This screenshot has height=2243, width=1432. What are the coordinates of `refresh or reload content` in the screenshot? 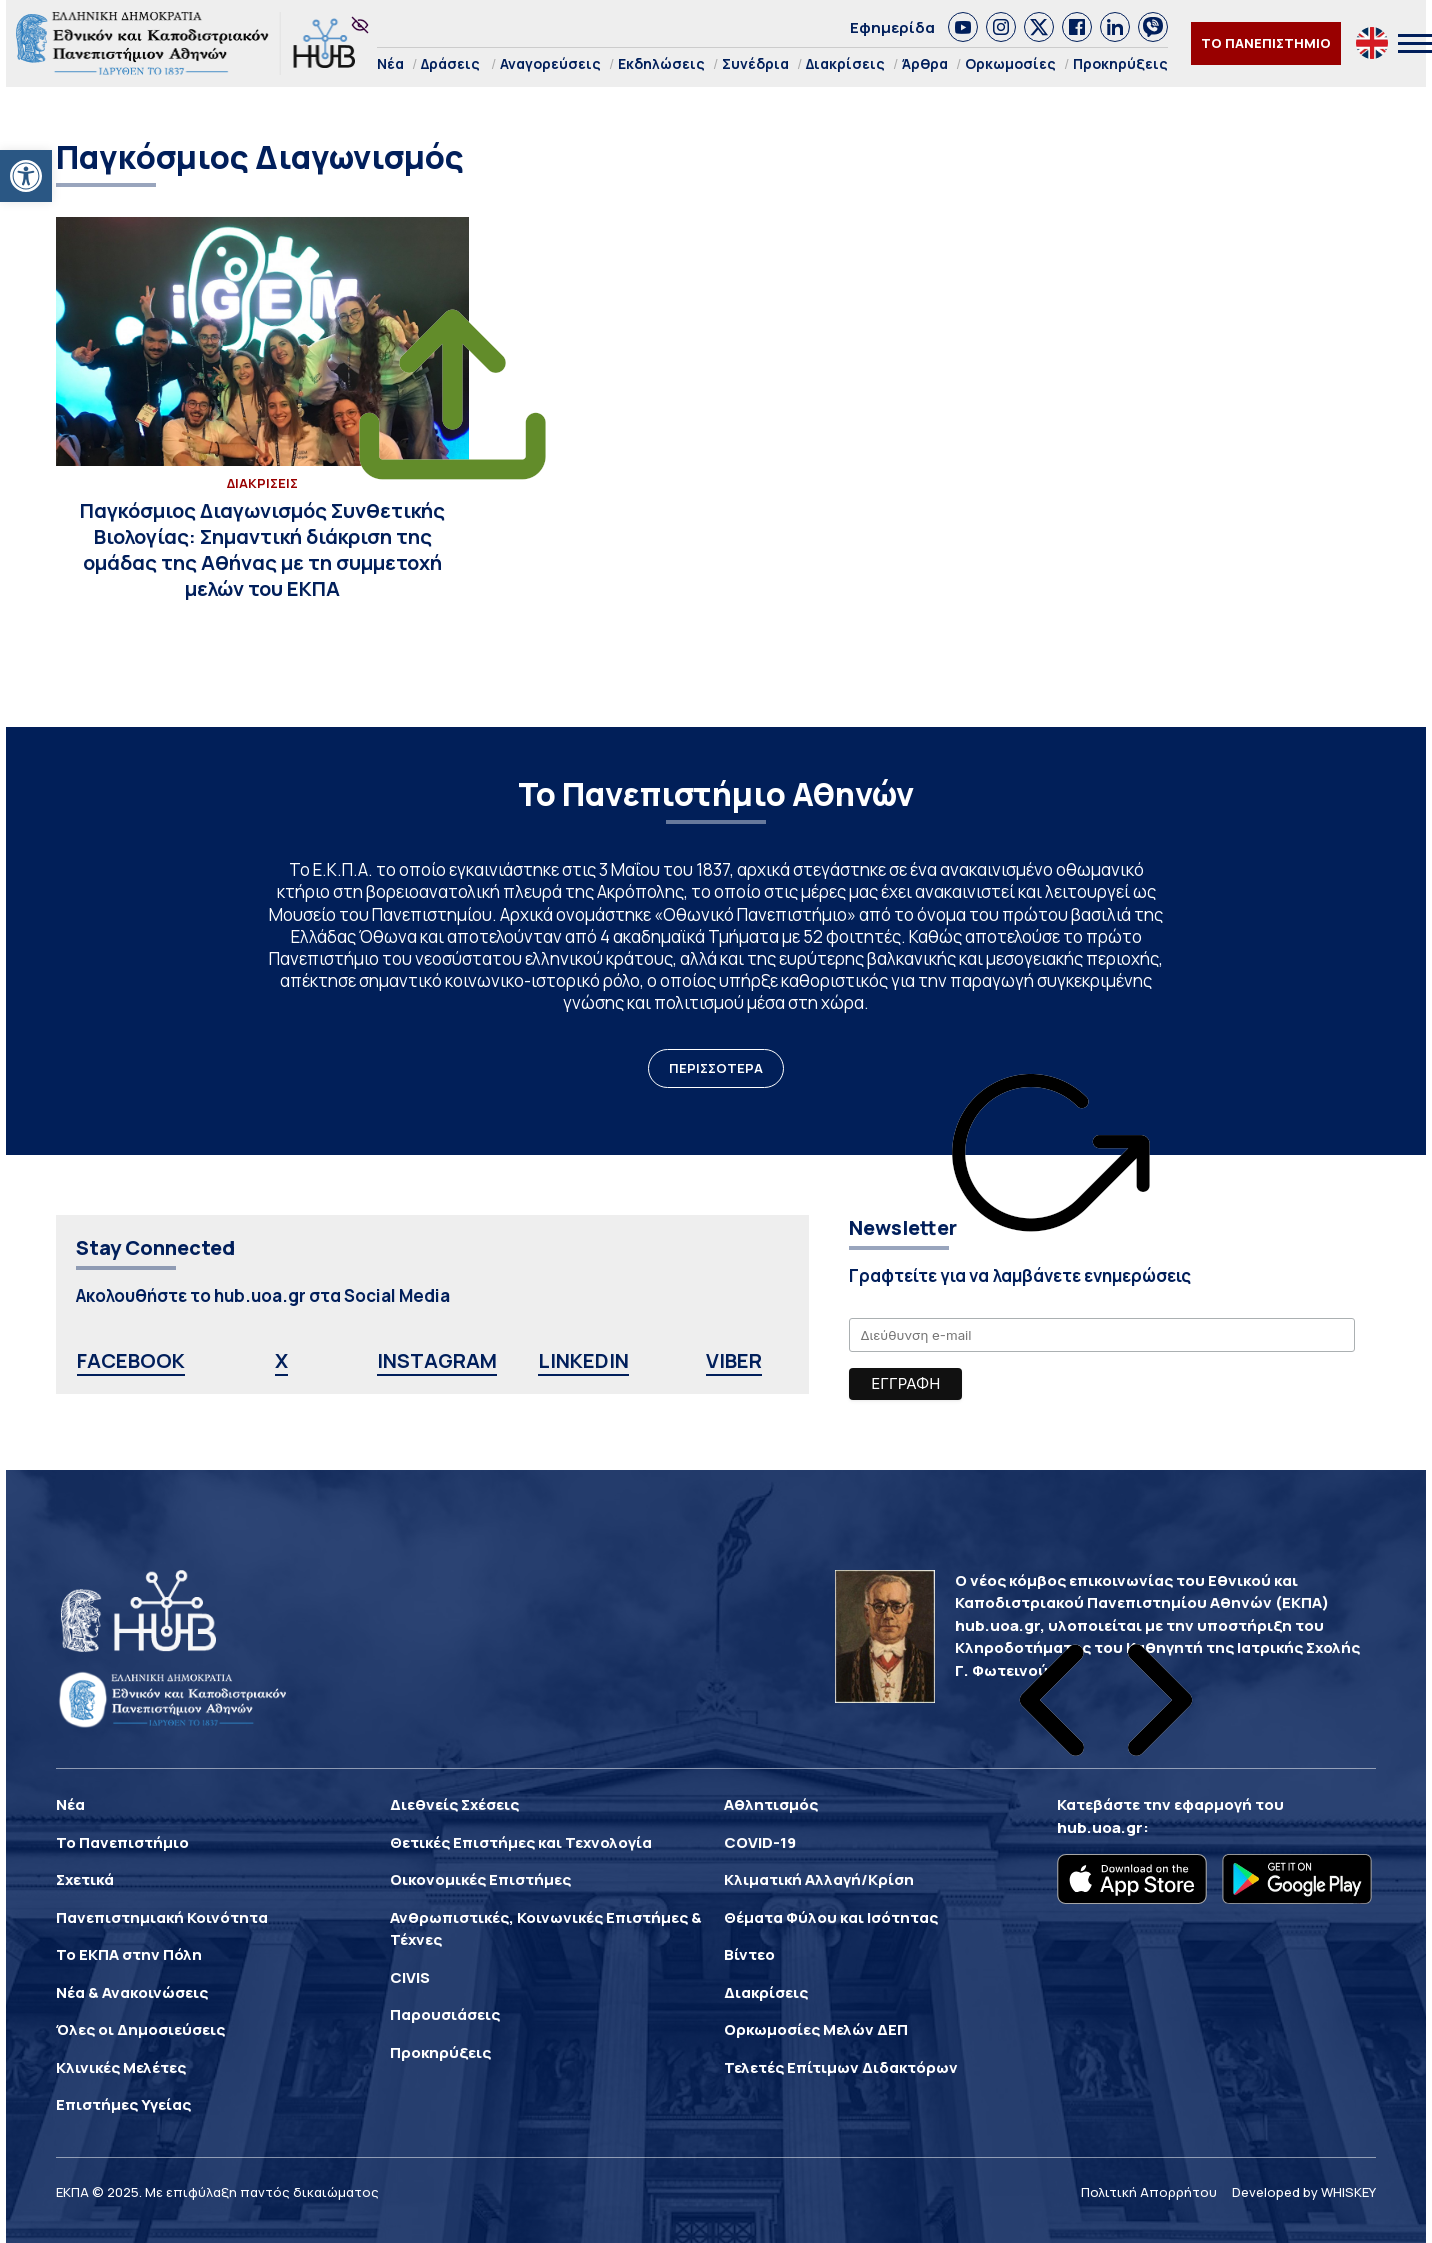 It's located at (1053, 1153).